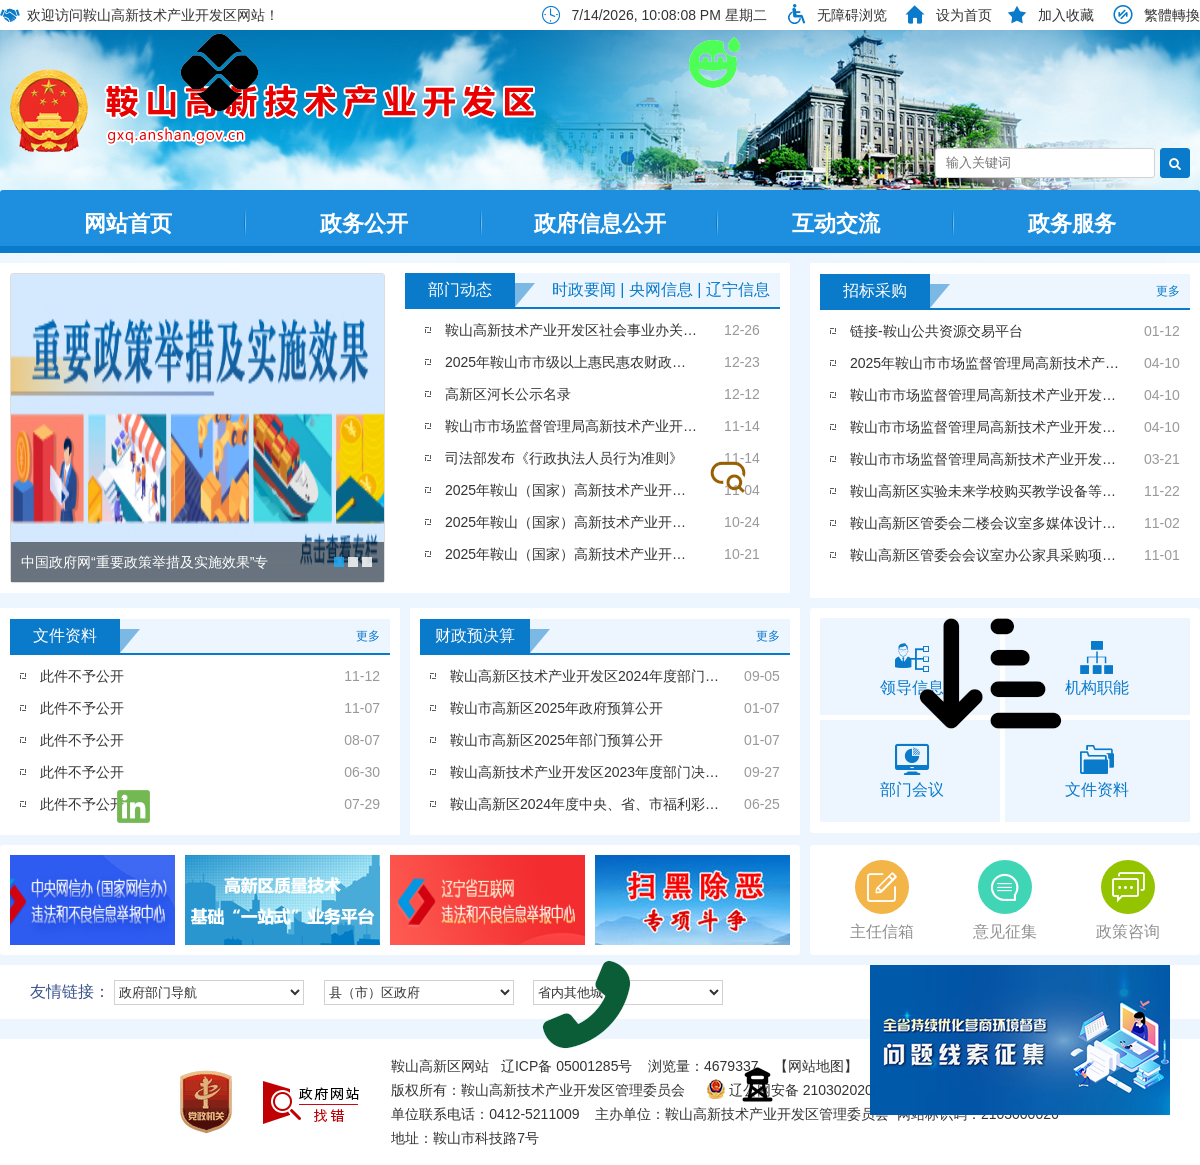 The width and height of the screenshot is (1200, 1165). Describe the element at coordinates (133, 806) in the screenshot. I see `open LinkedIn app or website` at that location.